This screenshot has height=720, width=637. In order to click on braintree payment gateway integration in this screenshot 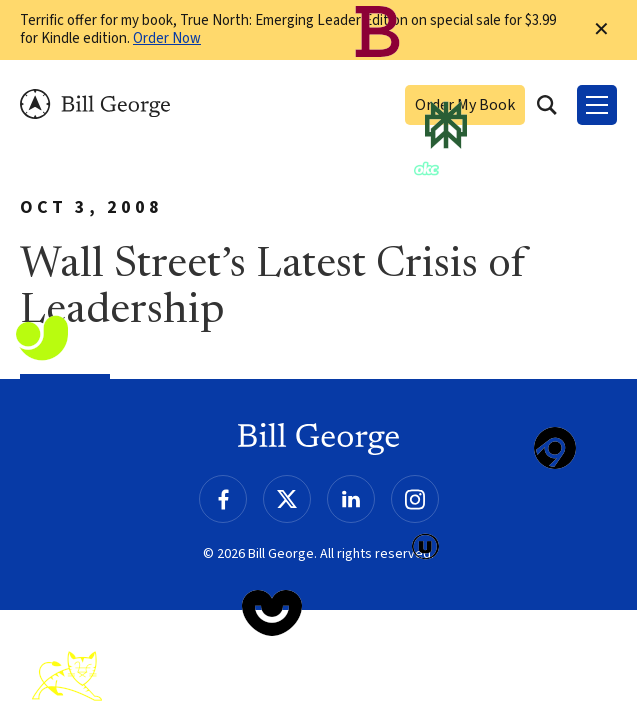, I will do `click(377, 31)`.